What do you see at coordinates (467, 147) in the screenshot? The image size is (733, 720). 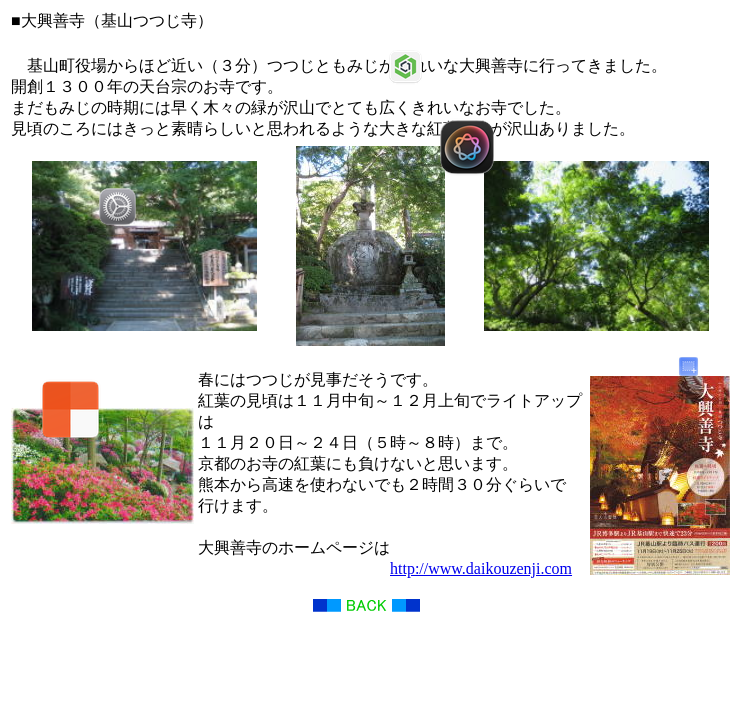 I see `open Image Playground app` at bounding box center [467, 147].